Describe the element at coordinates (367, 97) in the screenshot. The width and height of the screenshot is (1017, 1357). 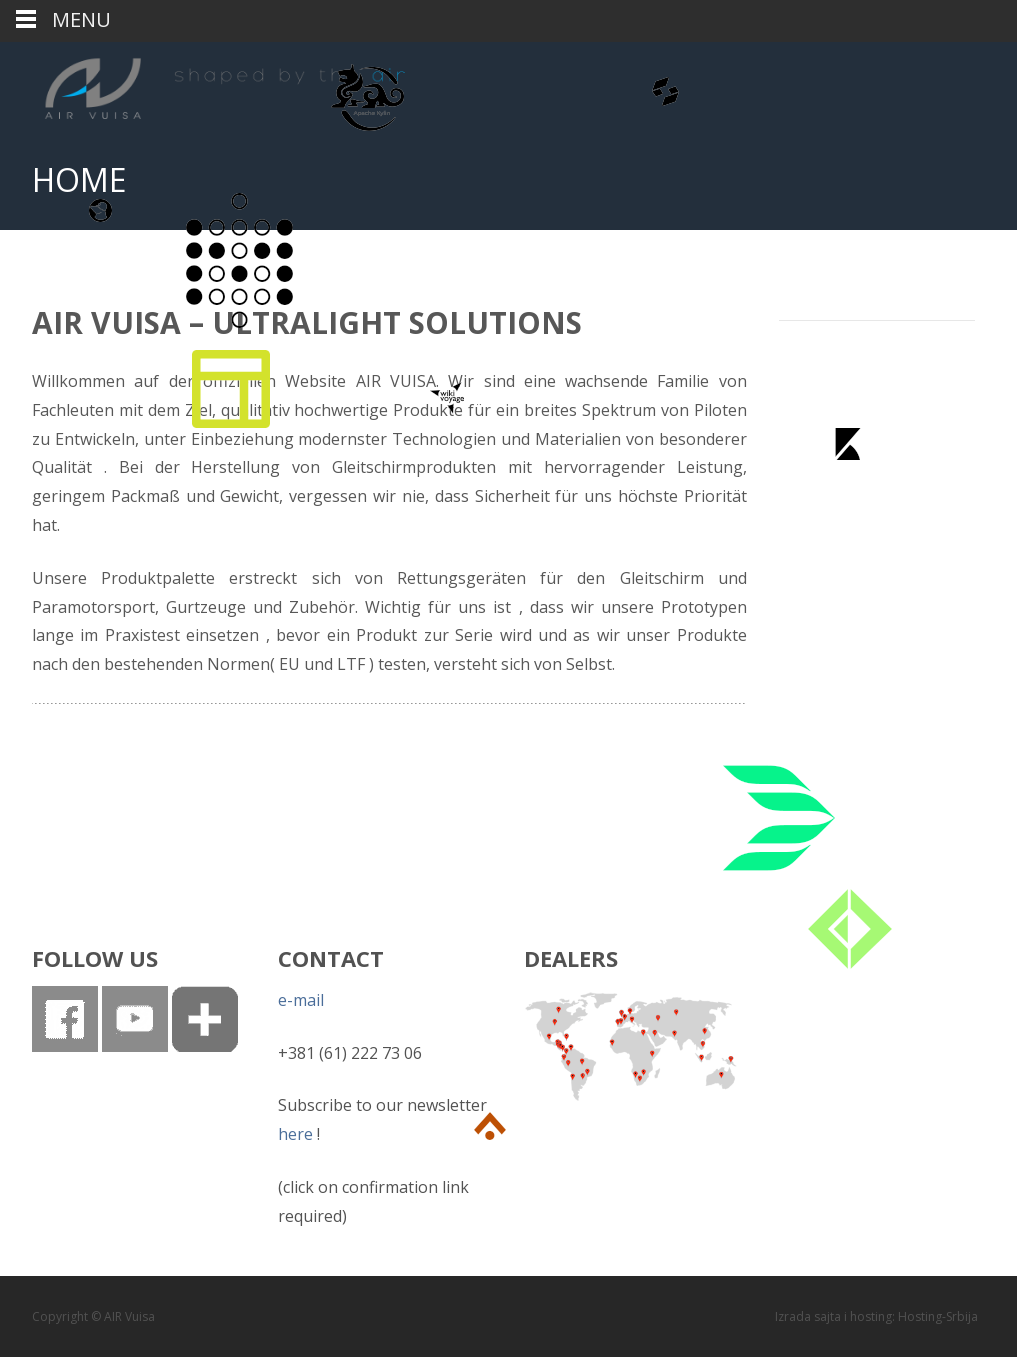
I see `Apache Kylin project logo` at that location.